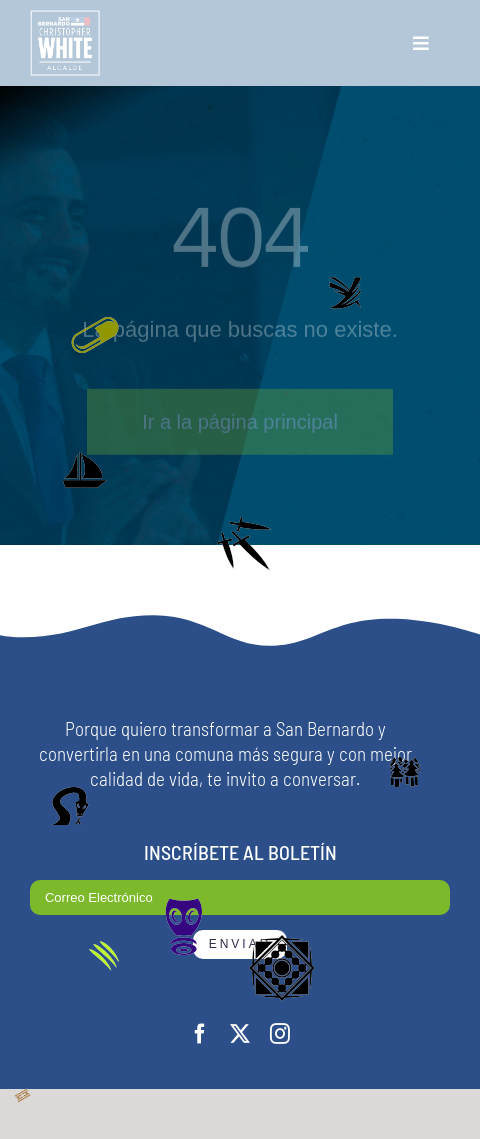 The image size is (480, 1139). Describe the element at coordinates (22, 1095) in the screenshot. I see `razor blade tool or cutting implement` at that location.